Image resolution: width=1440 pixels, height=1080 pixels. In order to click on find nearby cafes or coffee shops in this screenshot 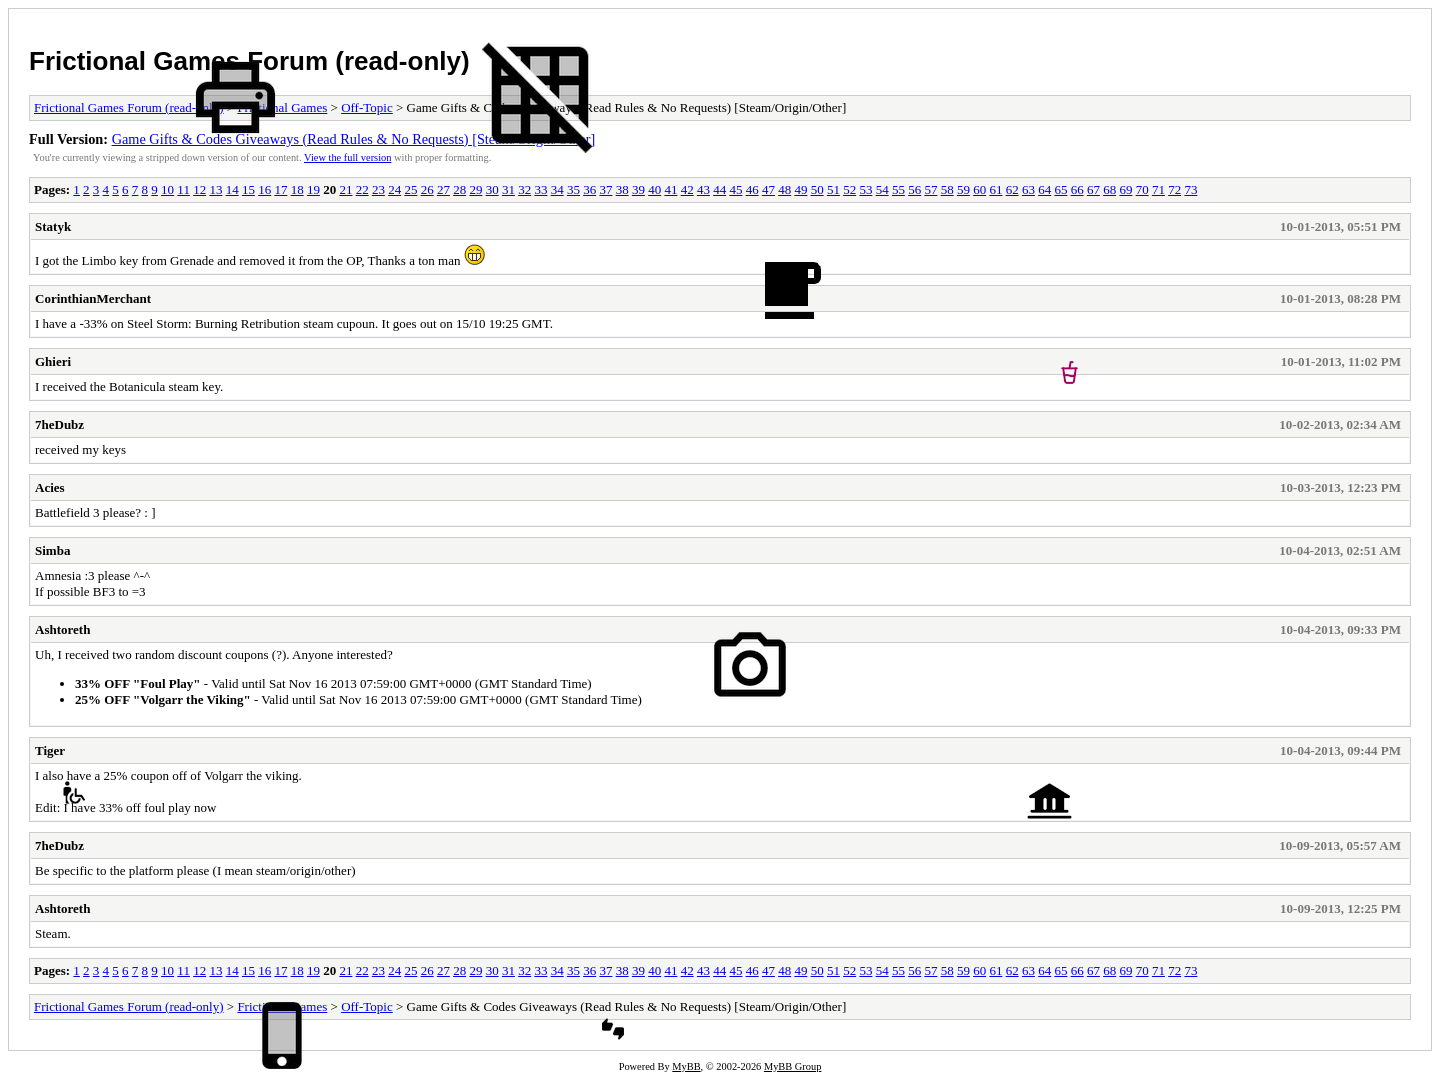, I will do `click(789, 290)`.